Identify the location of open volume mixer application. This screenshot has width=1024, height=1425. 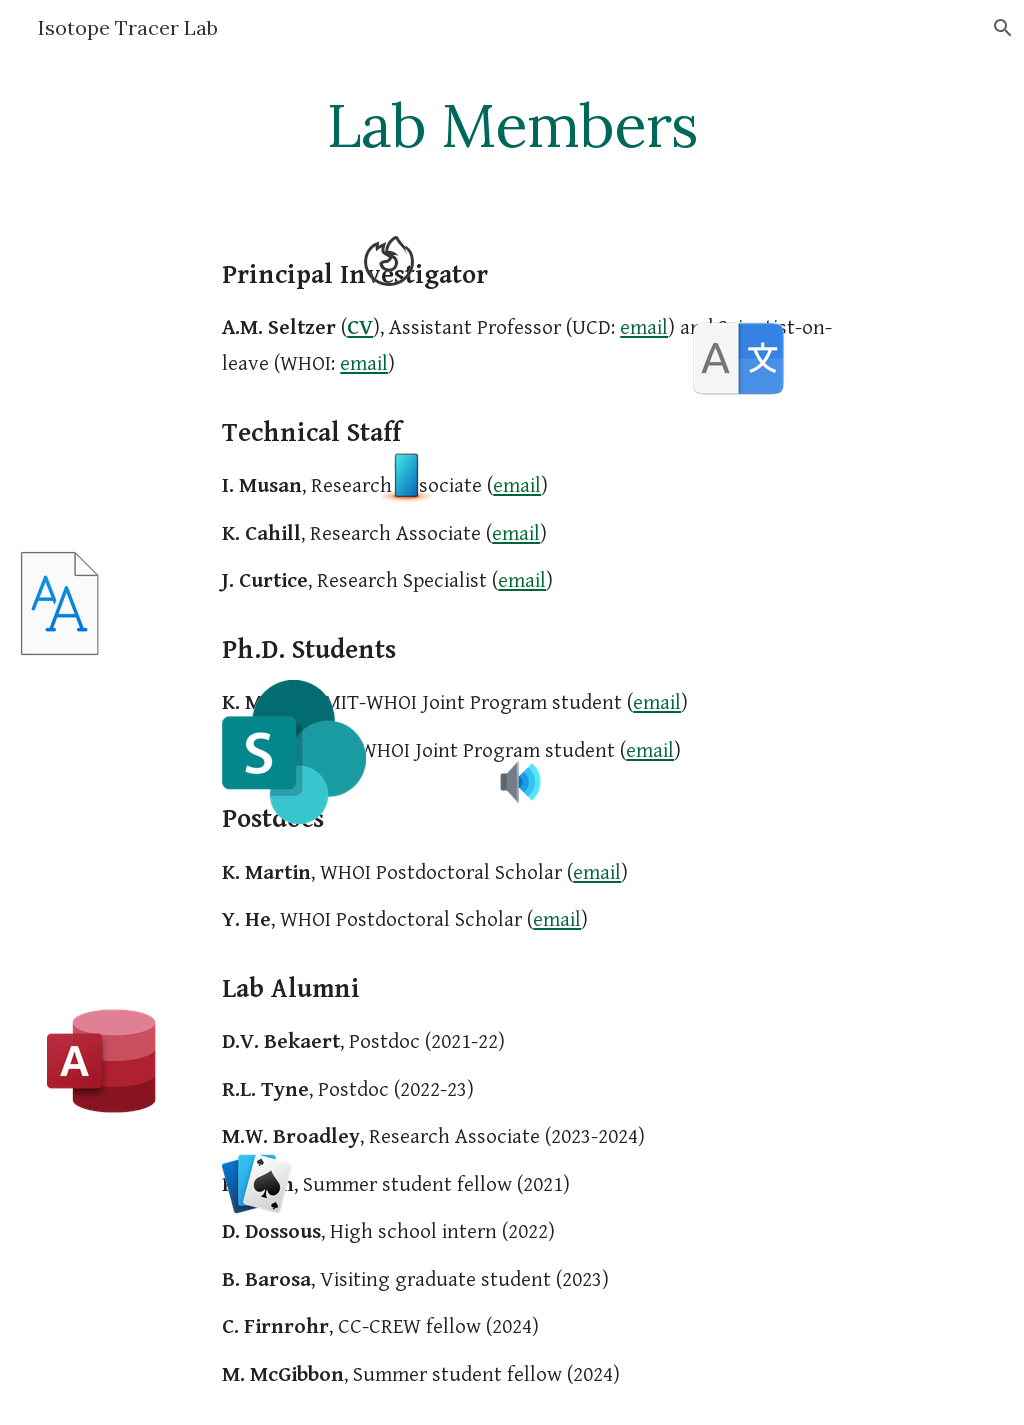
(520, 782).